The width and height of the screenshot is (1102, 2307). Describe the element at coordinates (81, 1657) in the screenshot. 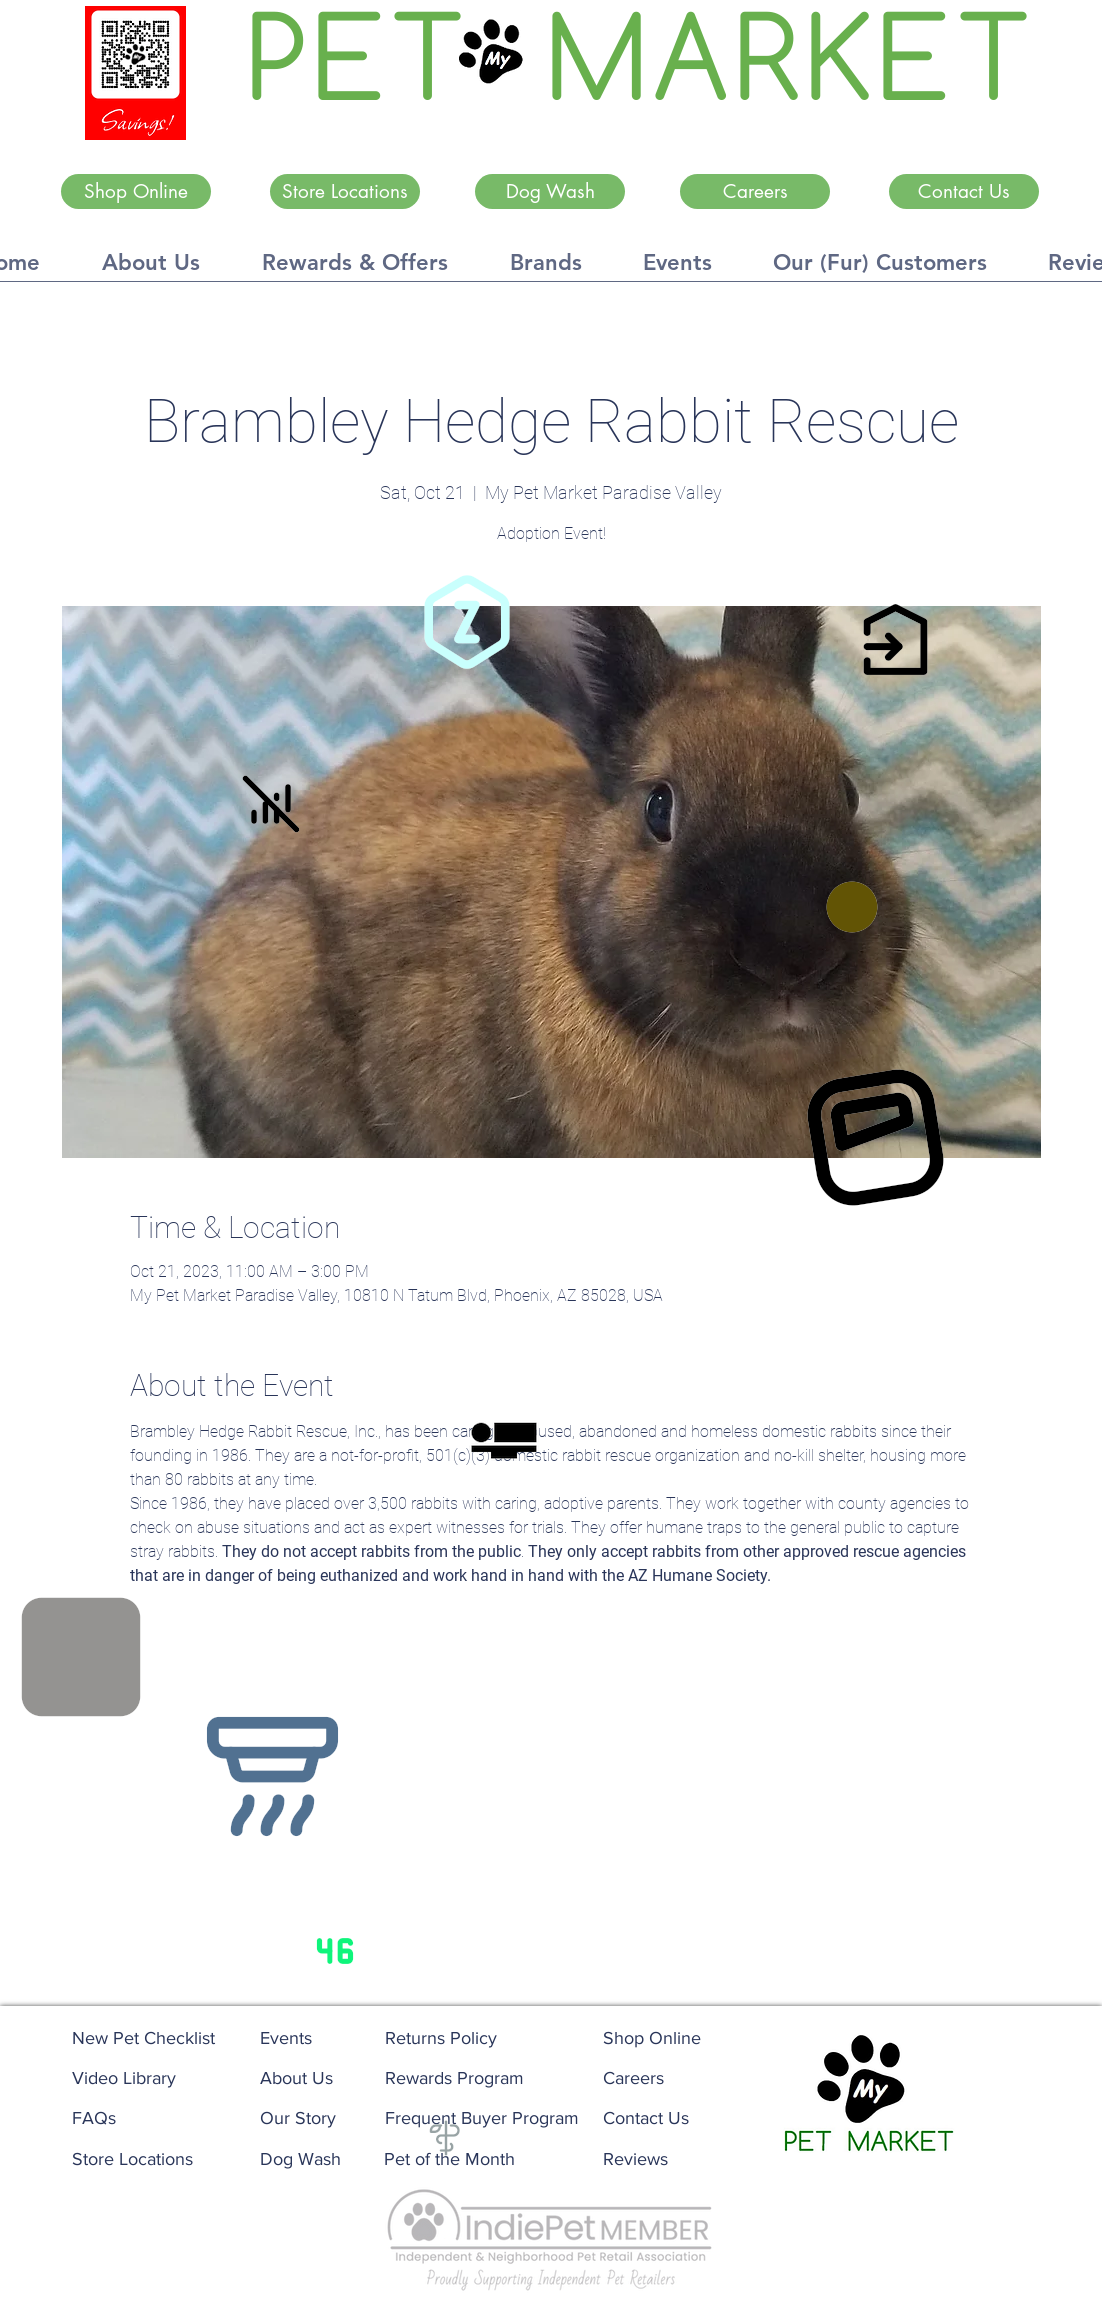

I see `crop image to square aspect ratio` at that location.